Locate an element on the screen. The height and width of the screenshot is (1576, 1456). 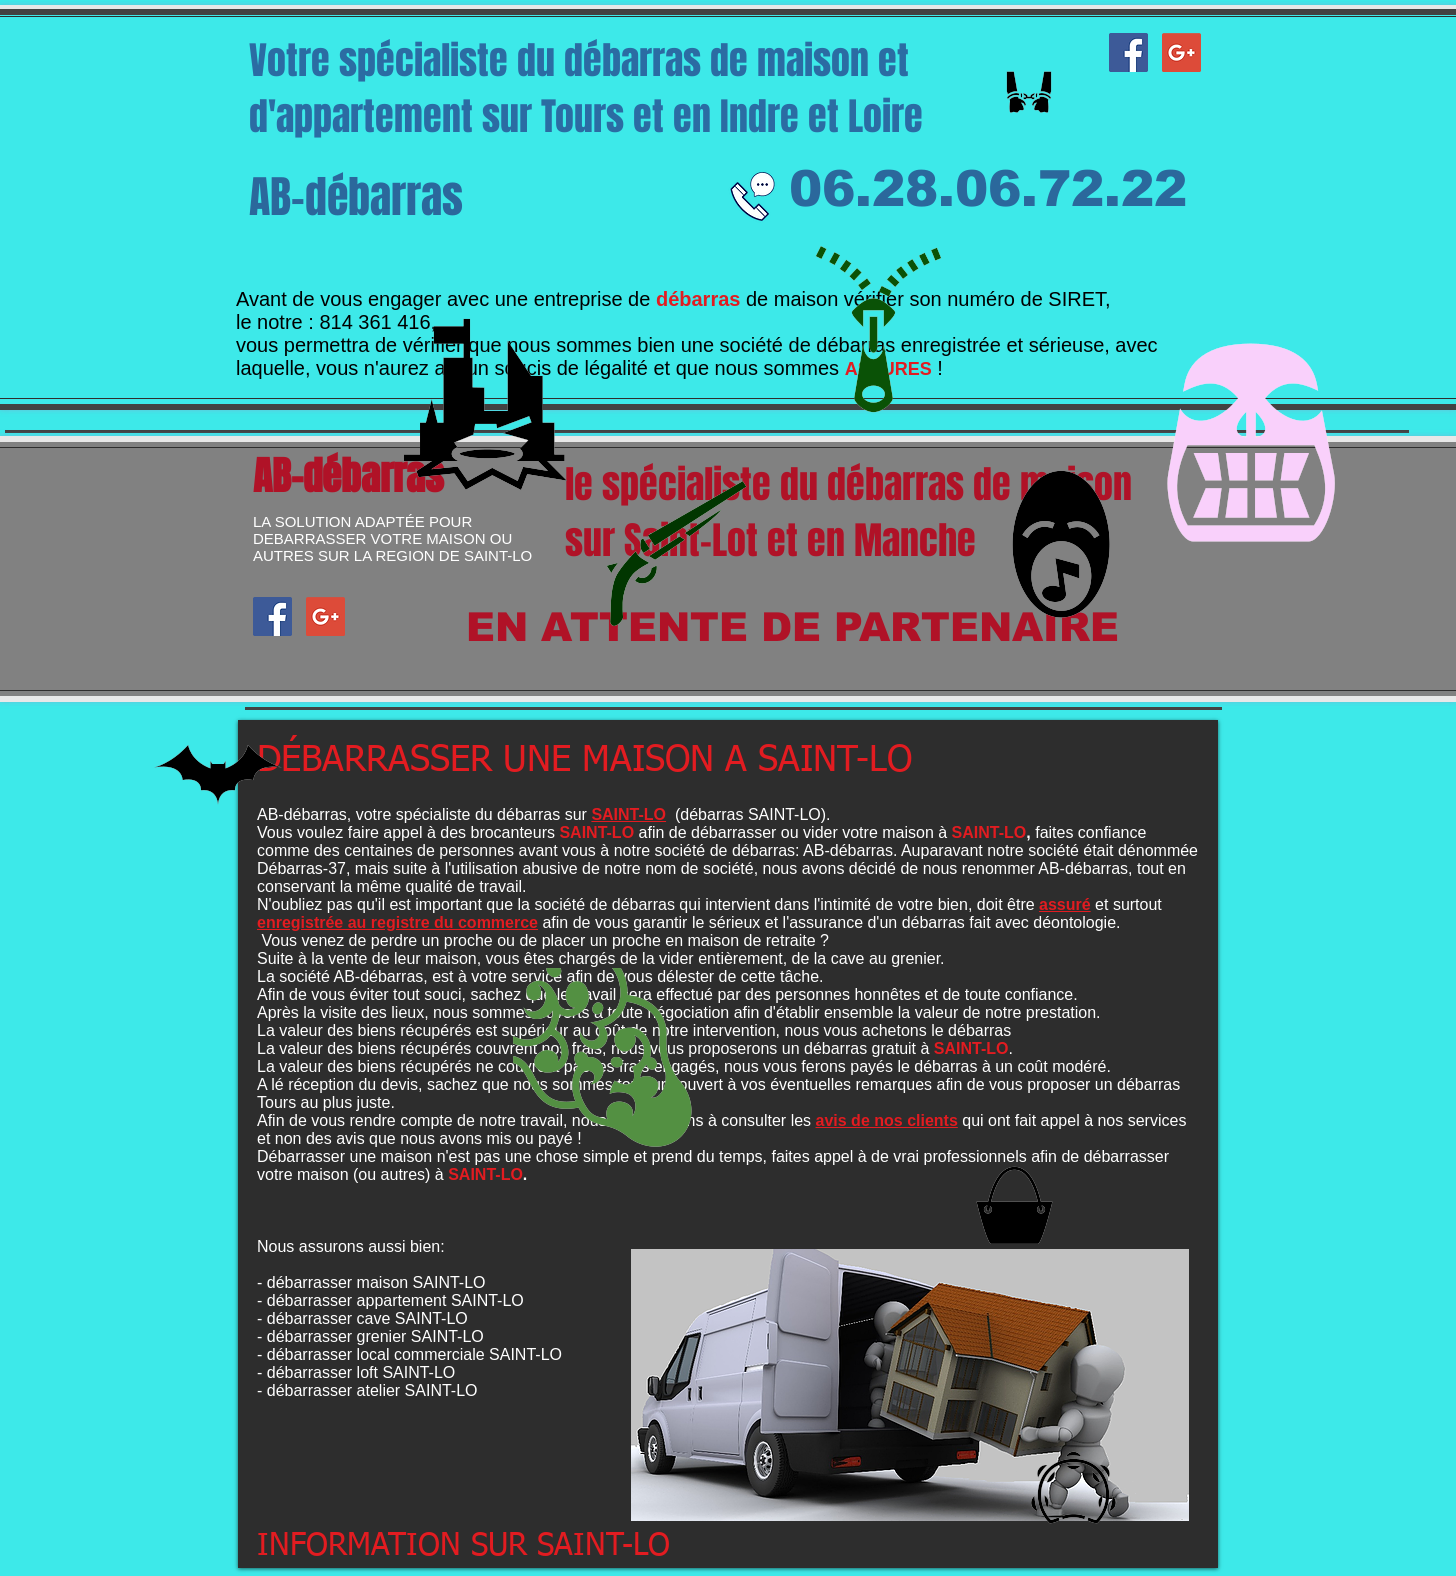
compress or zip files together is located at coordinates (873, 330).